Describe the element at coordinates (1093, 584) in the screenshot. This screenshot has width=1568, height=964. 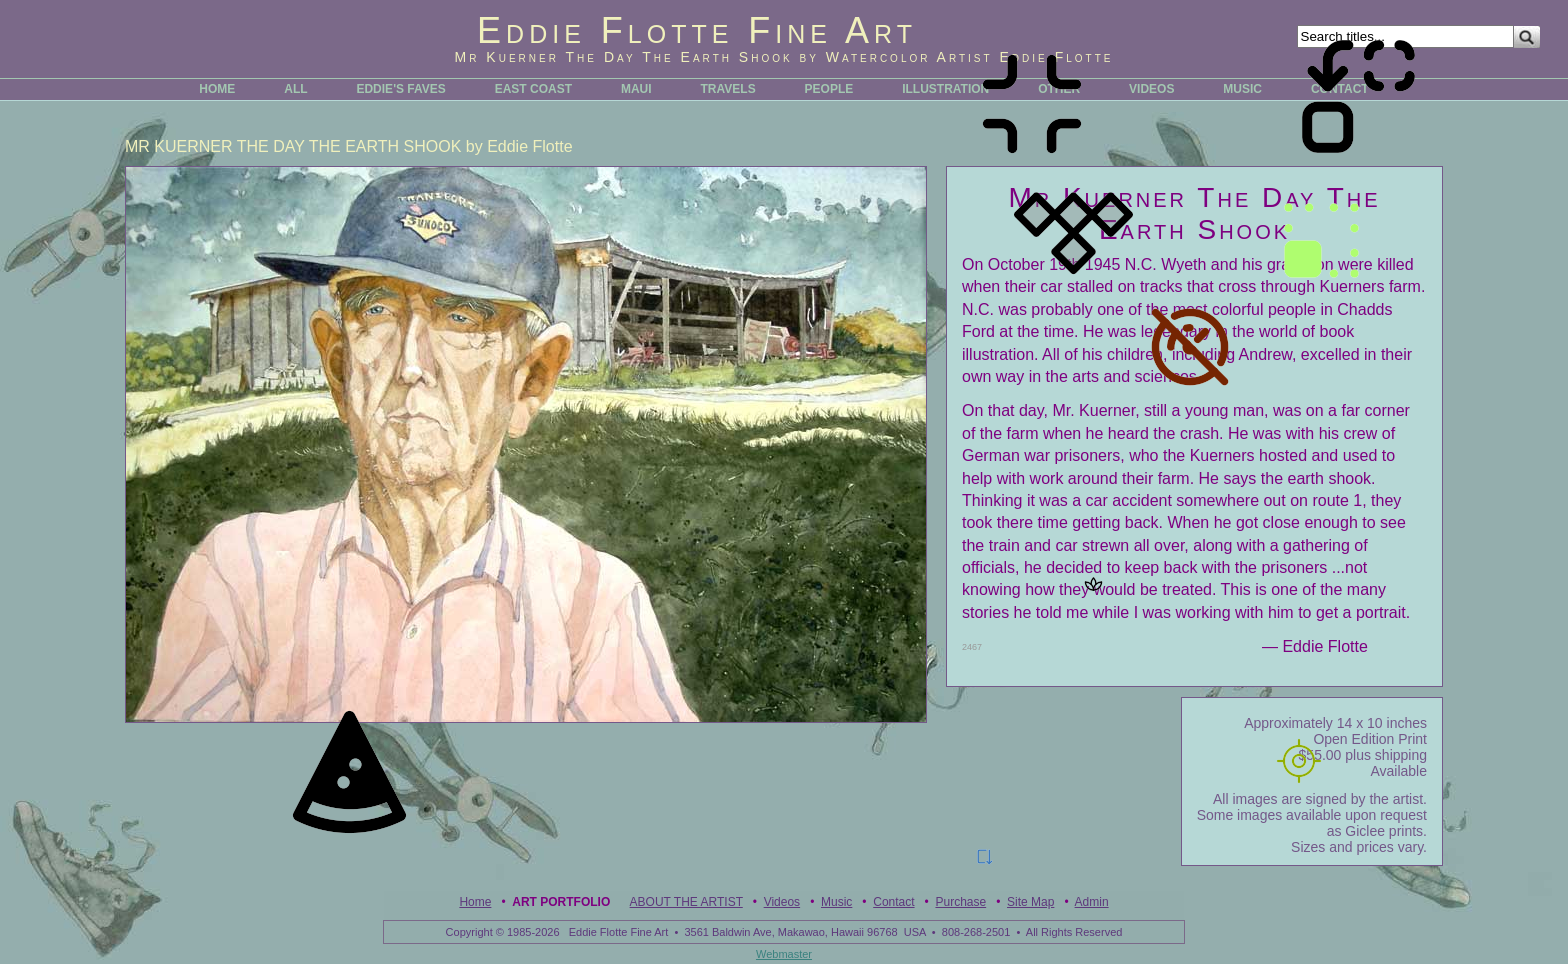
I see `access plant care or gardening features` at that location.